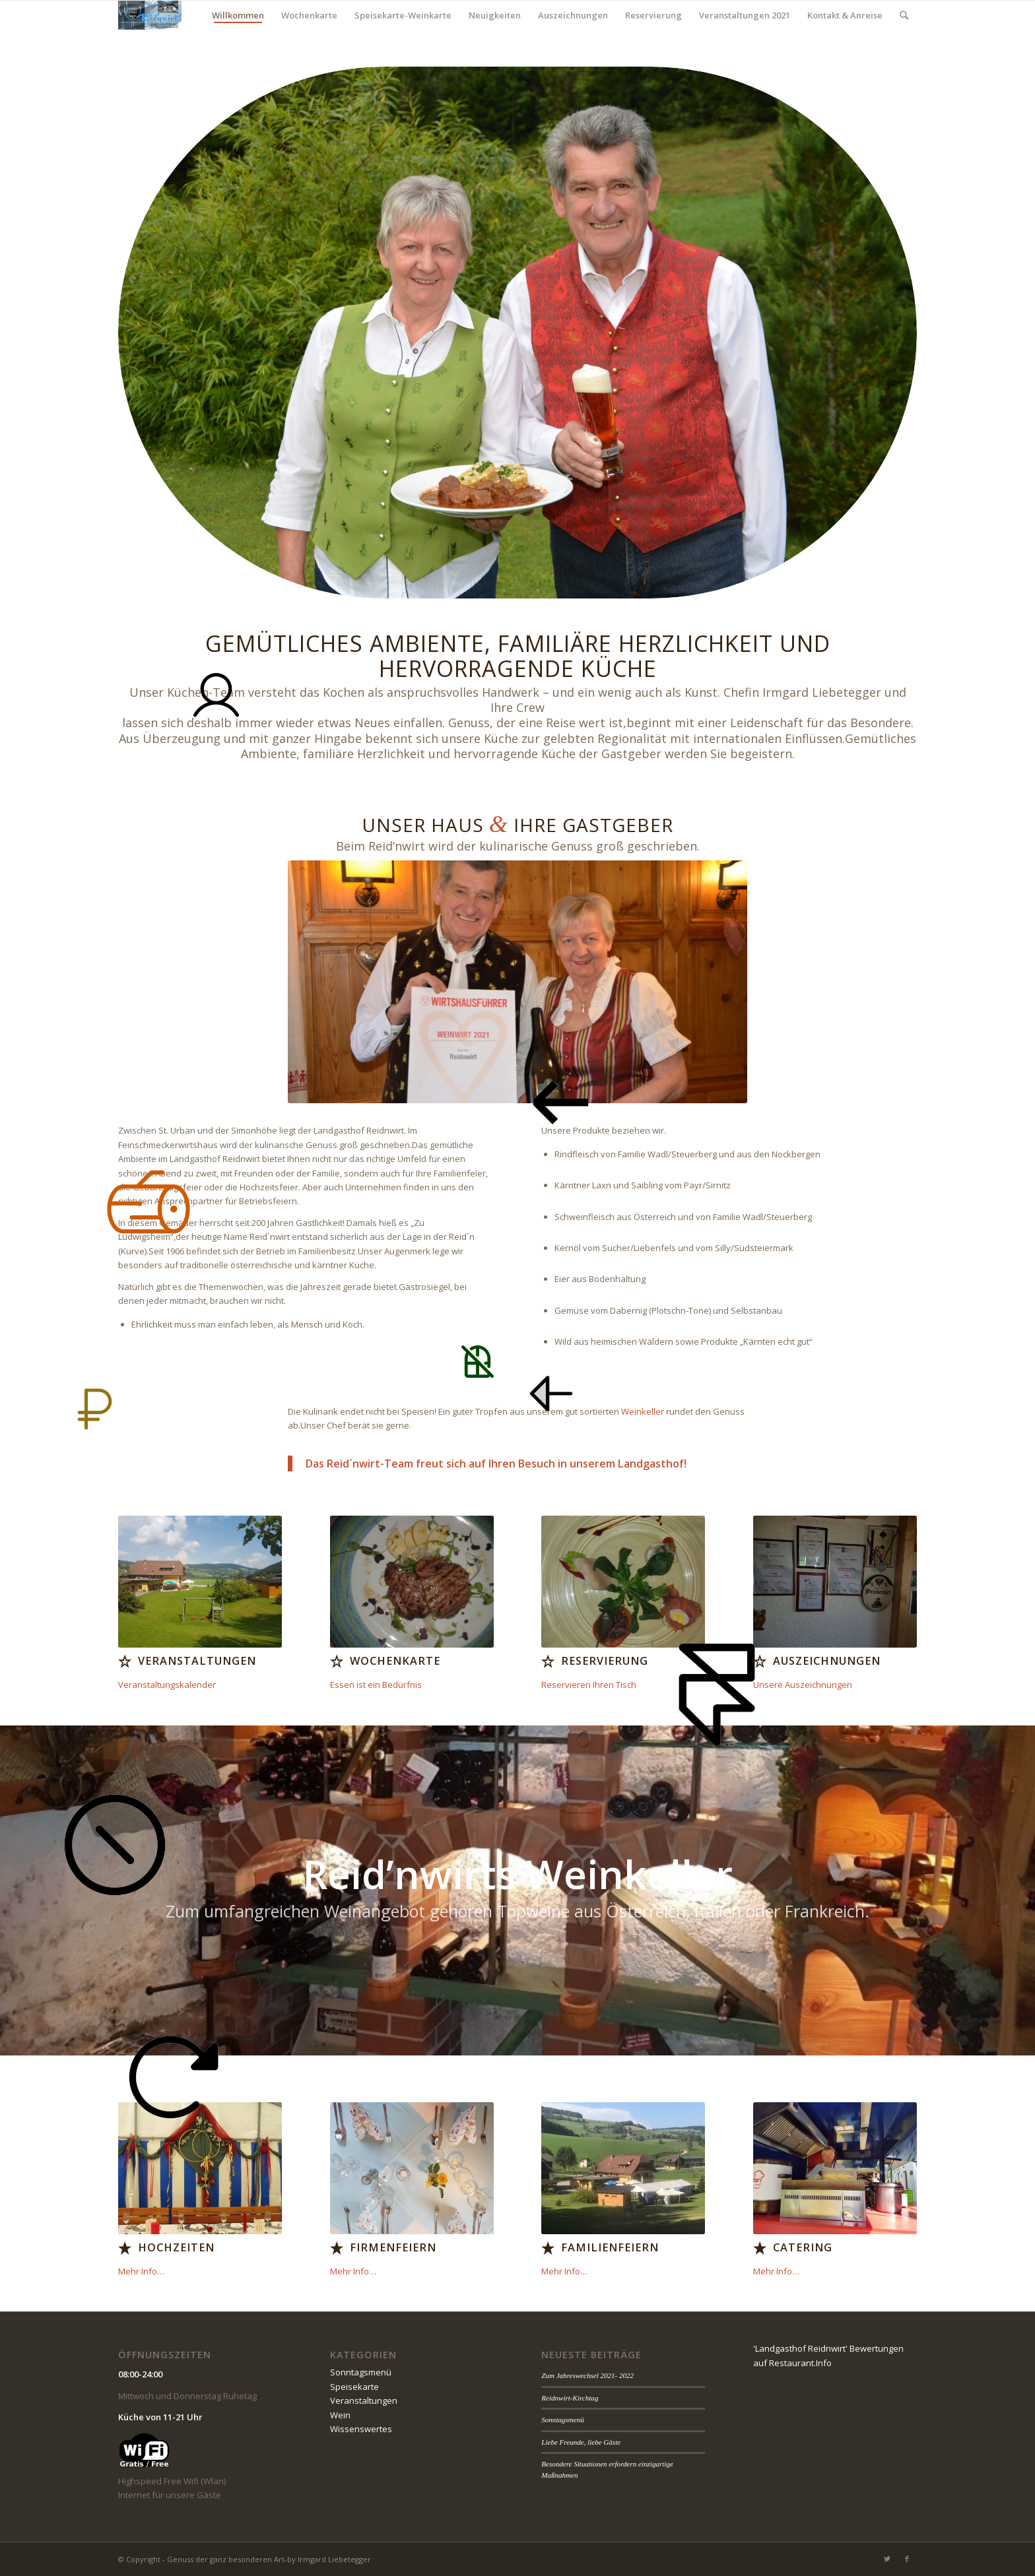 The image size is (1035, 2576). What do you see at coordinates (115, 1845) in the screenshot?
I see `indicates a prohibited or restricted action` at bounding box center [115, 1845].